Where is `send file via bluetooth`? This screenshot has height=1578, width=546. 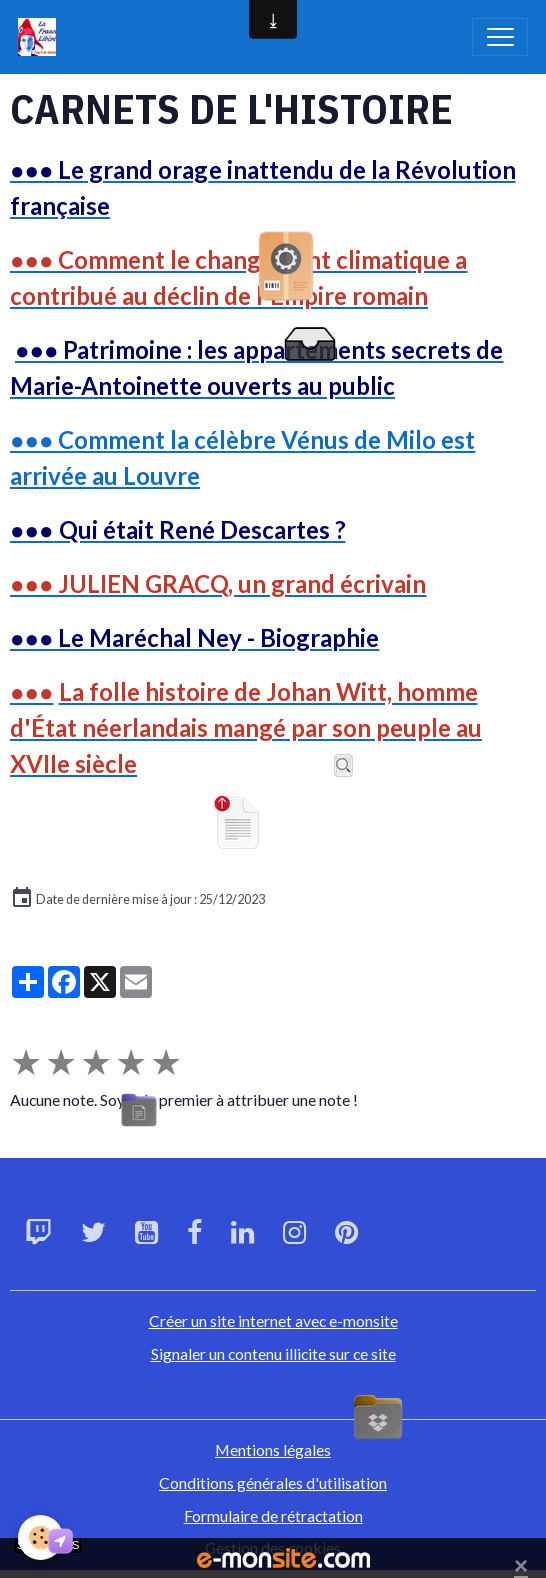
send file via bluetooth is located at coordinates (238, 823).